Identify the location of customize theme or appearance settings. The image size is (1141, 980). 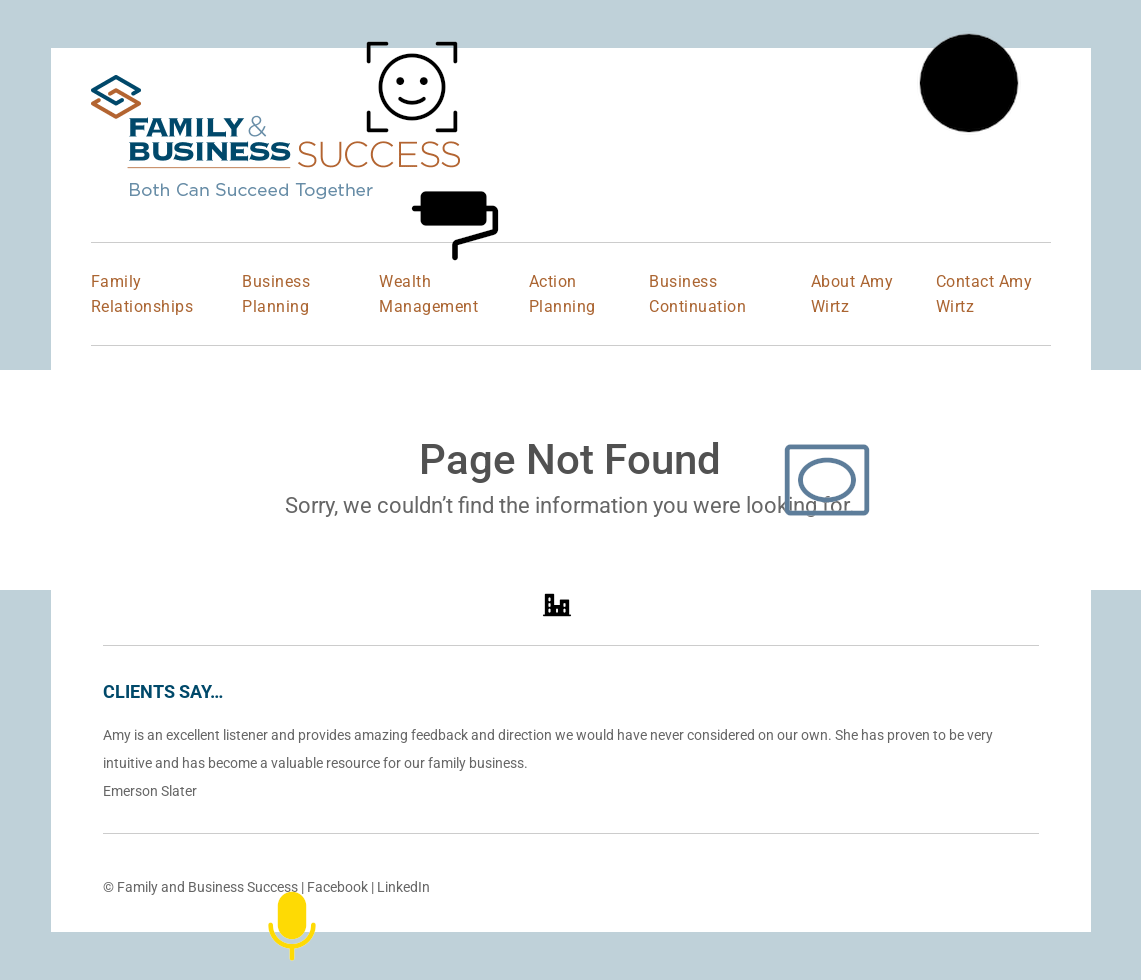
(455, 220).